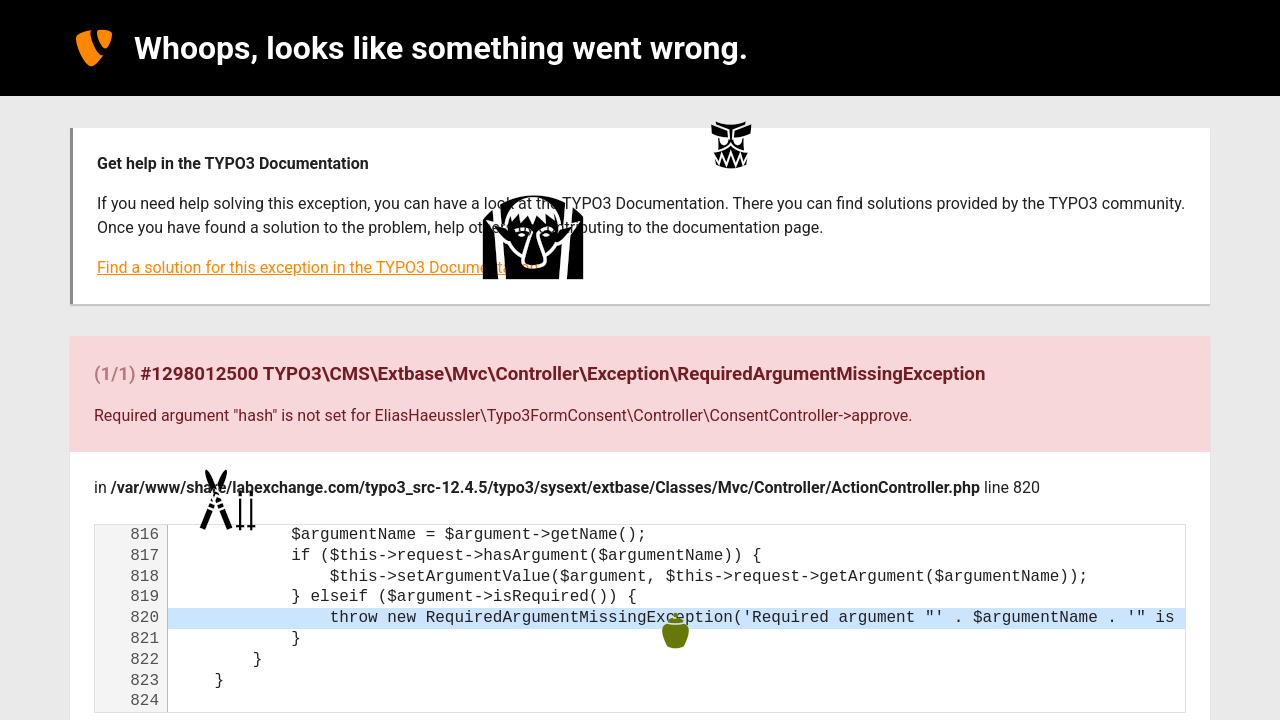 The width and height of the screenshot is (1280, 720). I want to click on store or access inventory items, so click(675, 630).